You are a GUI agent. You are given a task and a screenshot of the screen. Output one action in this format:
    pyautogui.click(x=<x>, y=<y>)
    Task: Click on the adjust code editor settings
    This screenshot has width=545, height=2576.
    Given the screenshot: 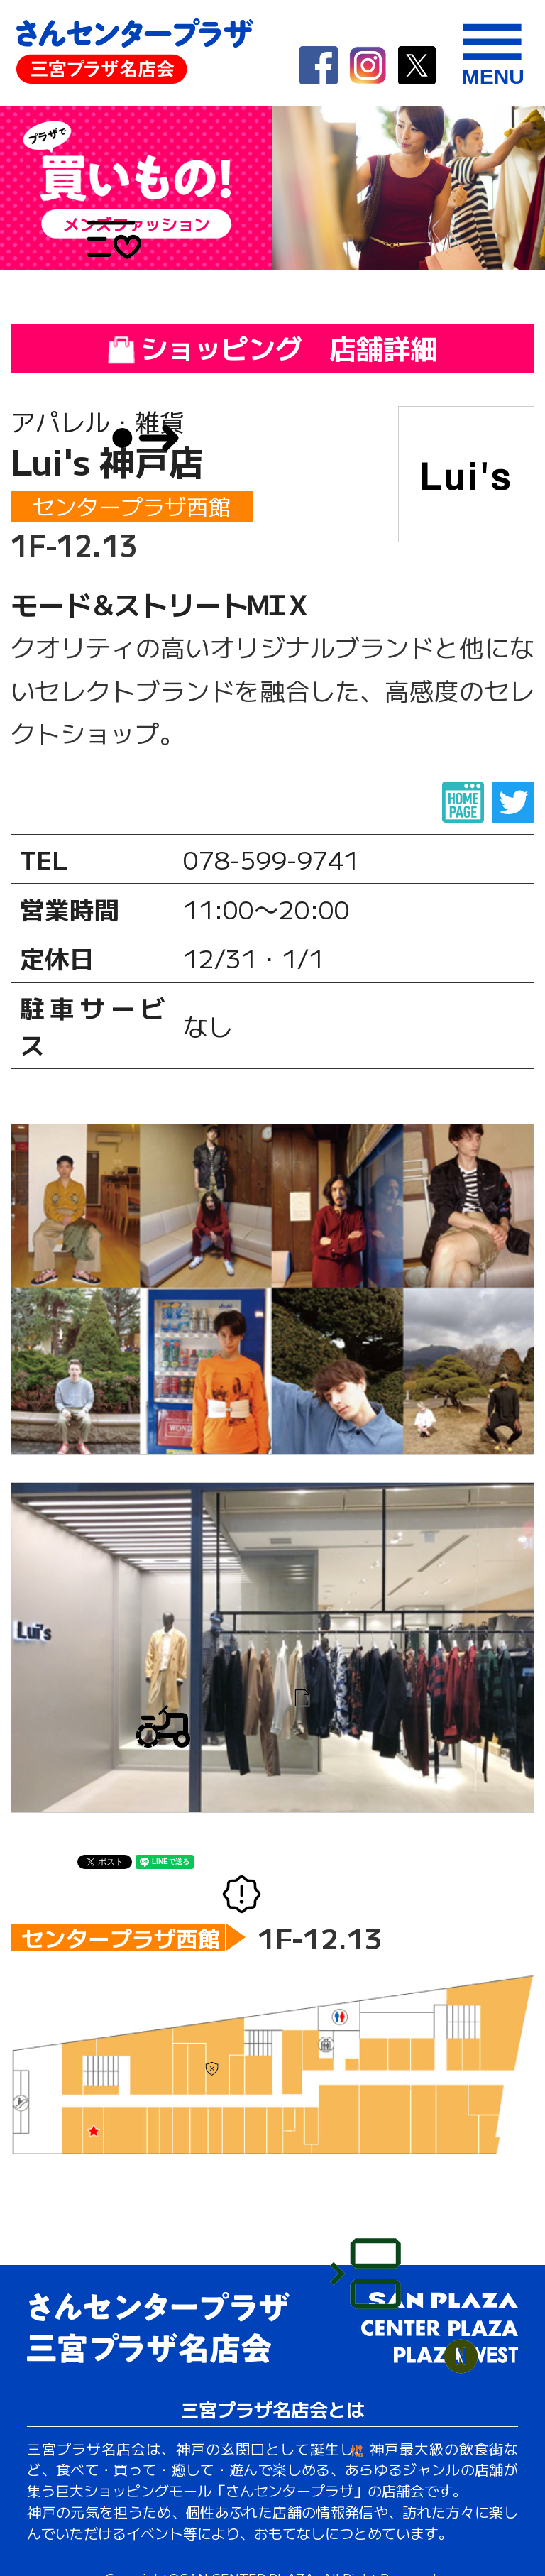 What is the action you would take?
    pyautogui.click(x=356, y=2450)
    